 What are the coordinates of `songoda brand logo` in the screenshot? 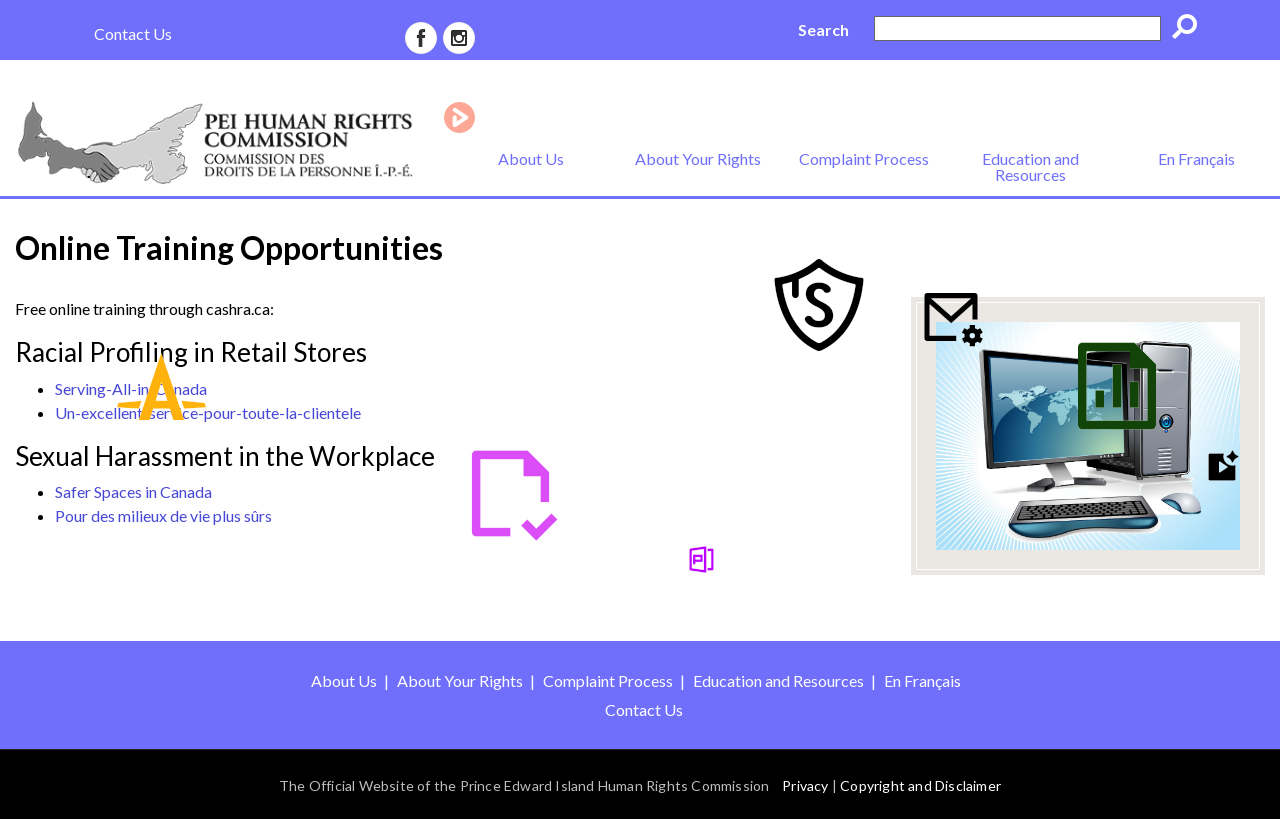 It's located at (819, 305).